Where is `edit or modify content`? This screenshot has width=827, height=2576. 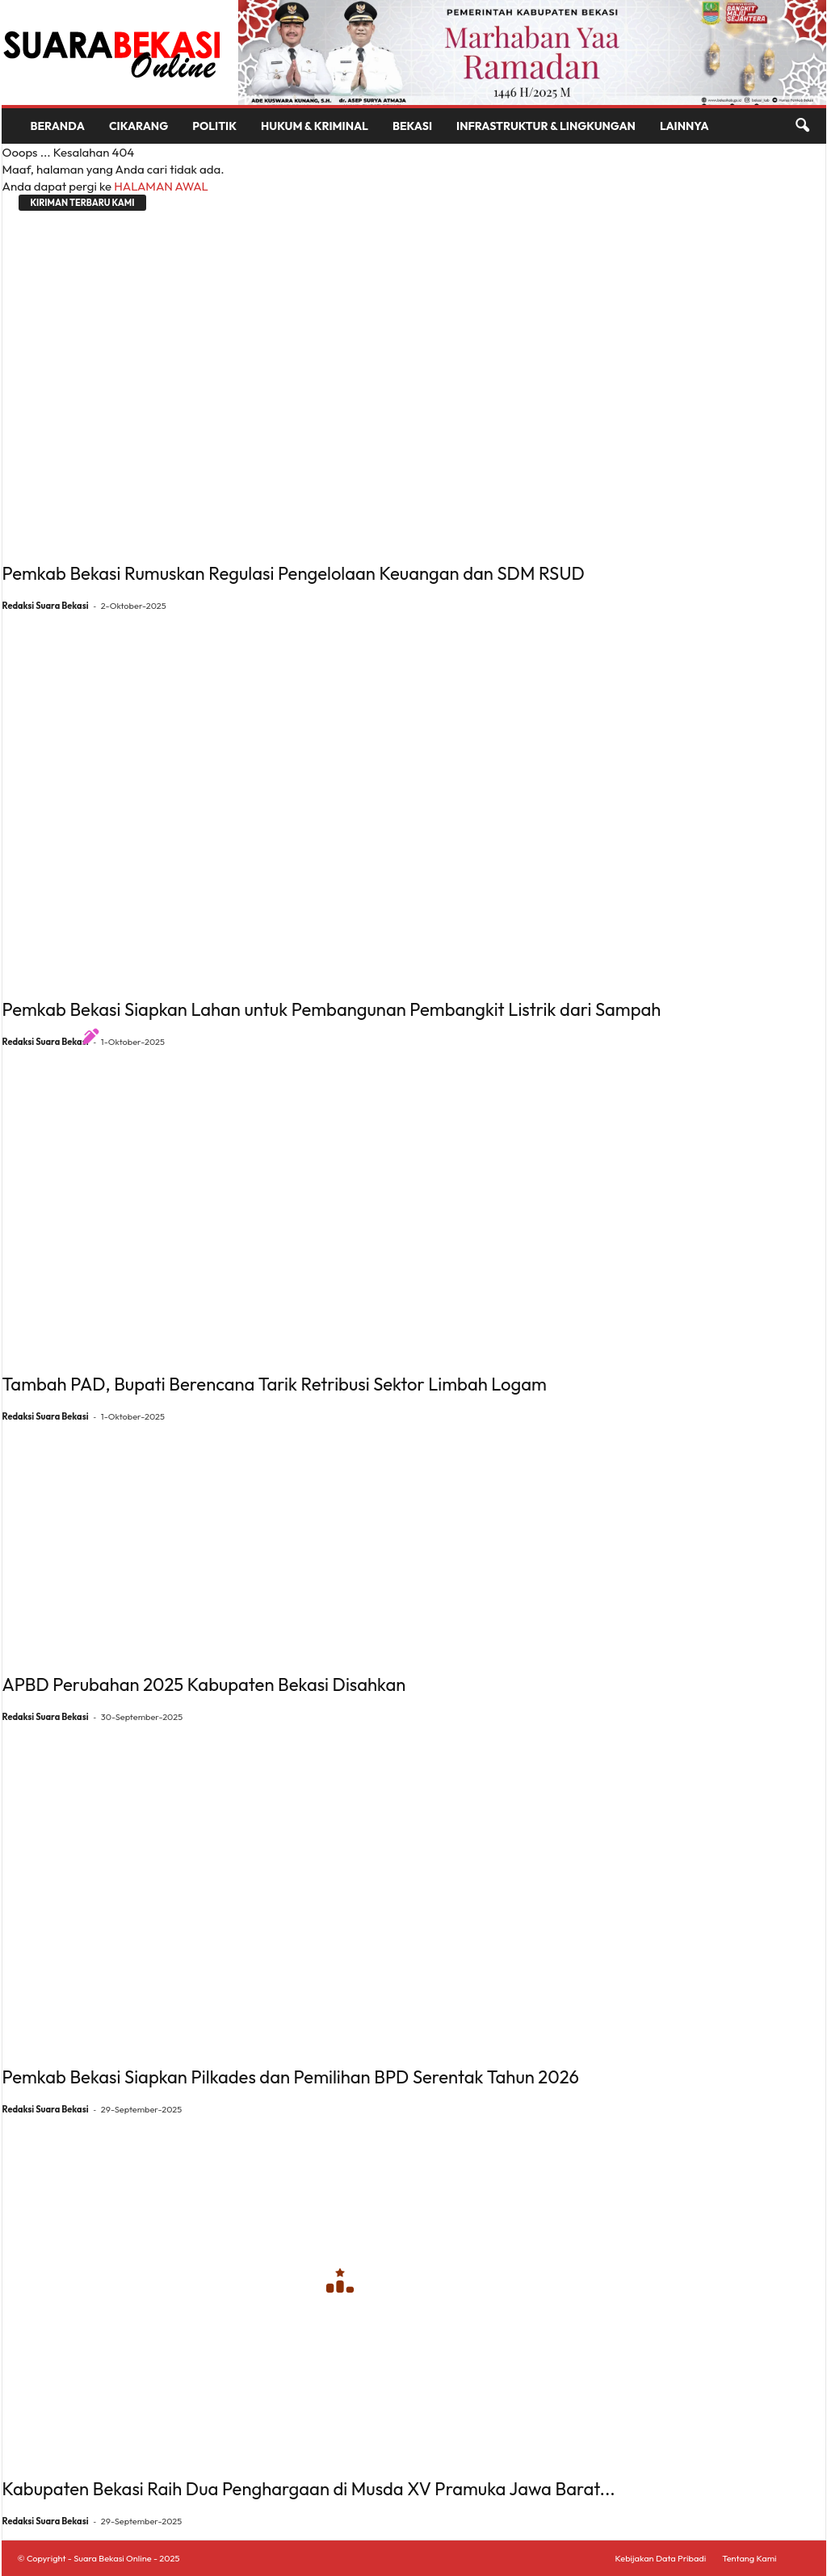 edit or modify content is located at coordinates (90, 1036).